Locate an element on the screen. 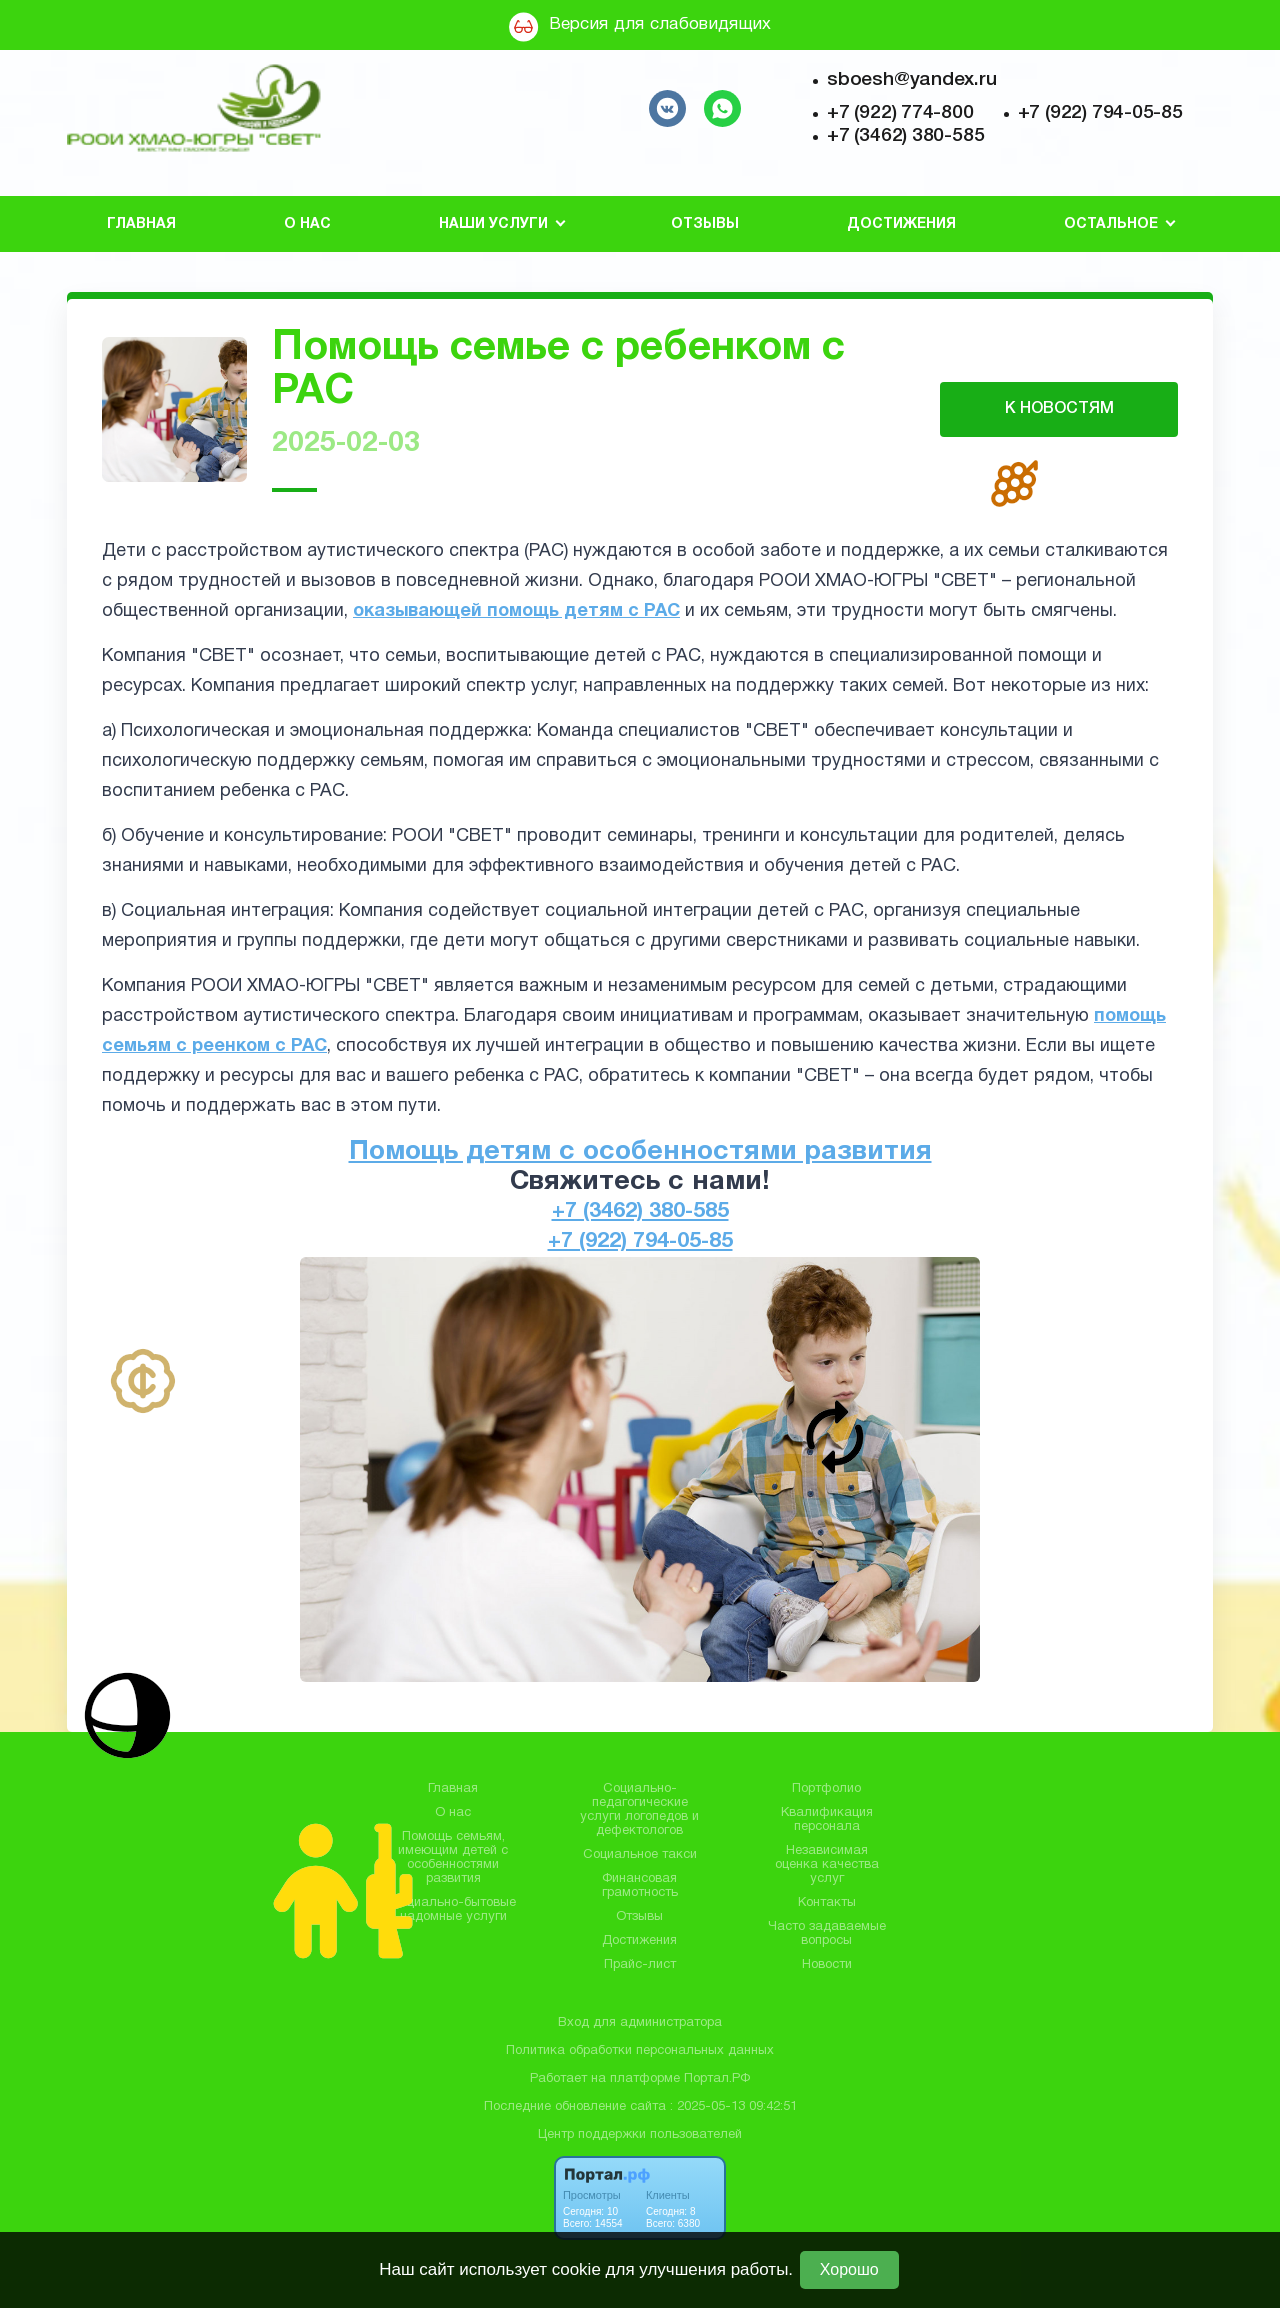 Image resolution: width=1280 pixels, height=2308 pixels. indicates a 3D or globe-related feature is located at coordinates (127, 1715).